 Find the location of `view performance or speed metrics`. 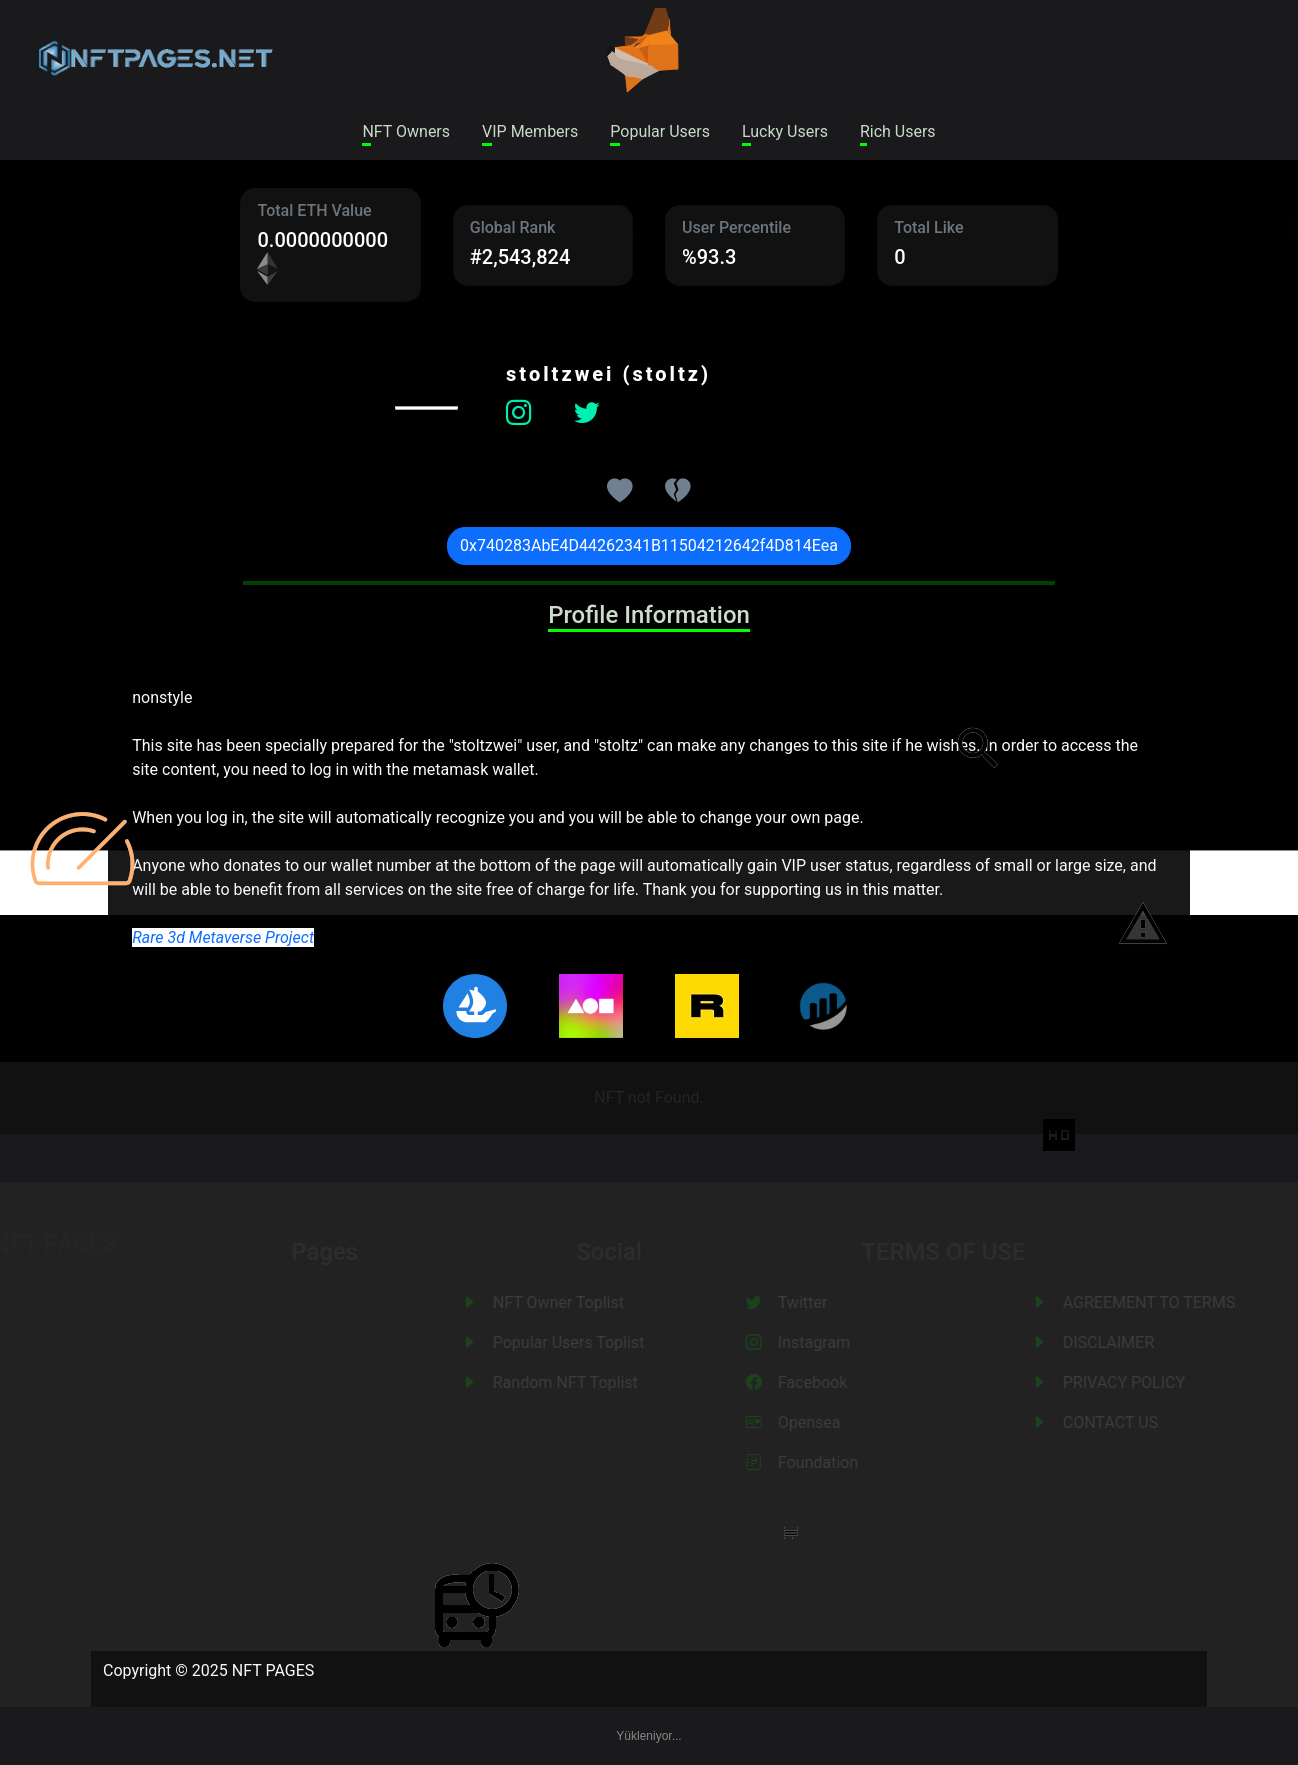

view performance or speed metrics is located at coordinates (82, 852).